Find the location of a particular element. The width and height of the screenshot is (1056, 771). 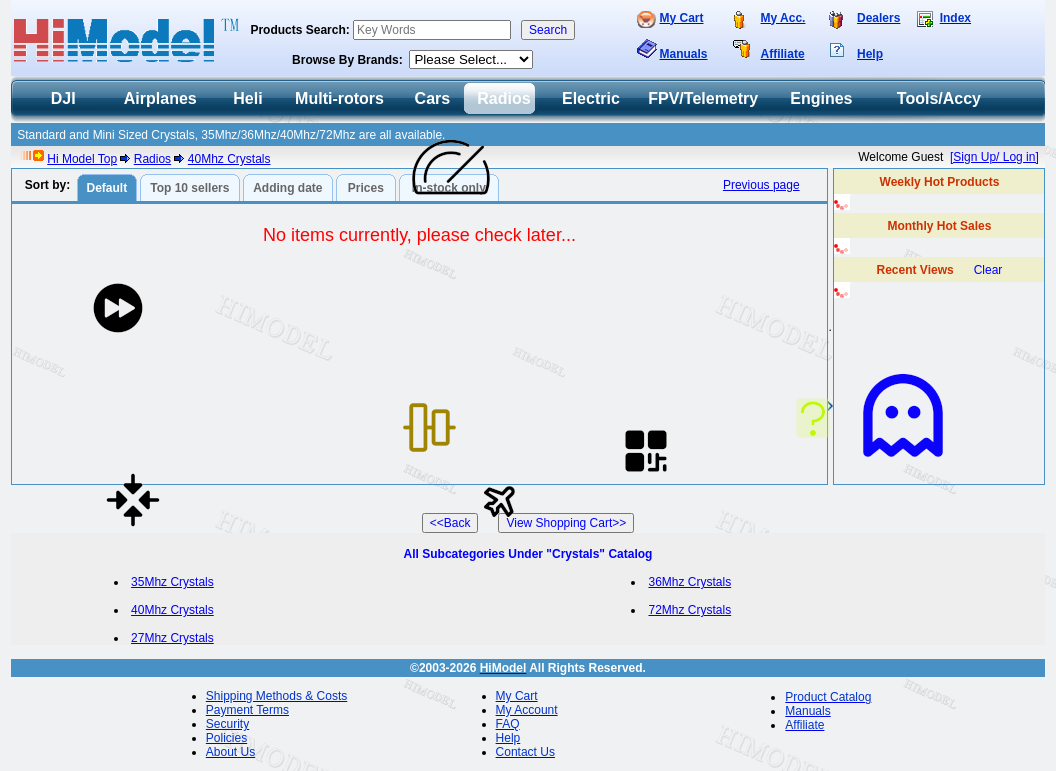

access help or support information is located at coordinates (813, 418).